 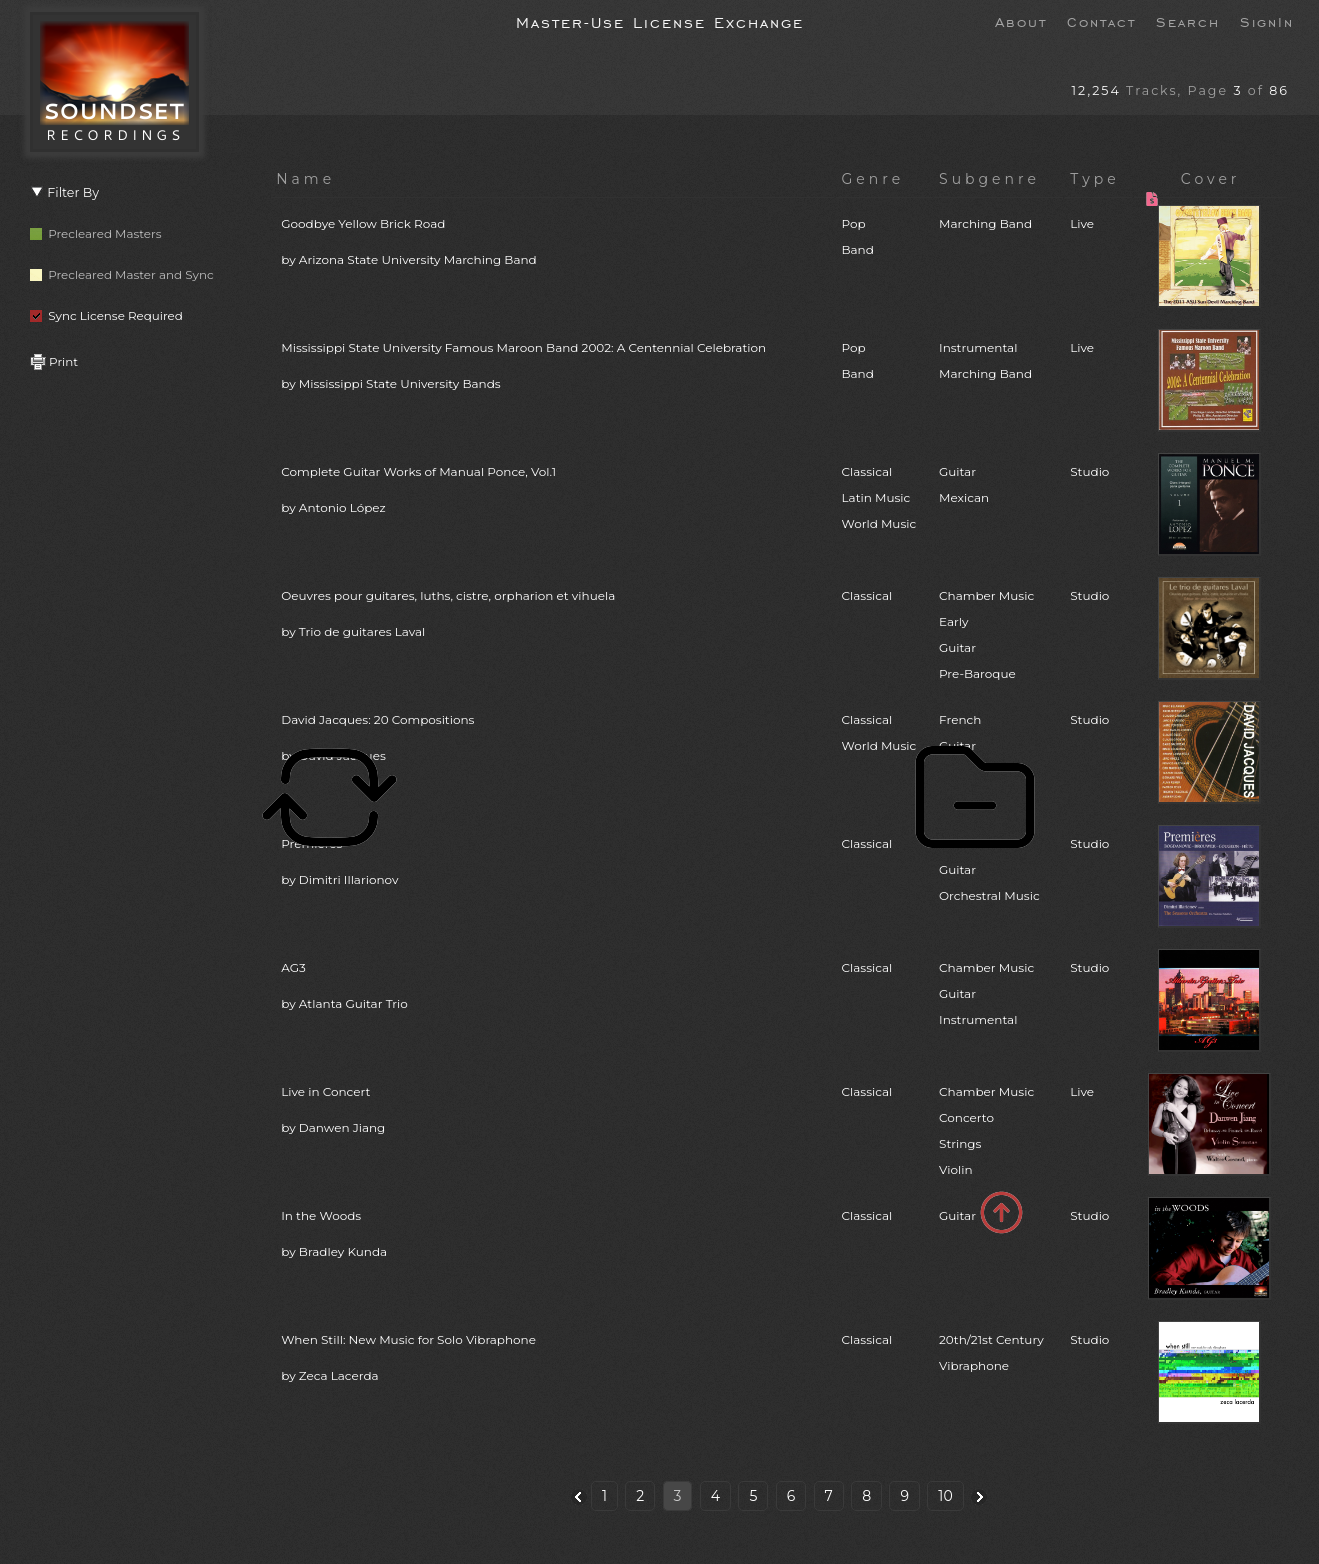 What do you see at coordinates (1001, 1212) in the screenshot?
I see `scroll to top of page` at bounding box center [1001, 1212].